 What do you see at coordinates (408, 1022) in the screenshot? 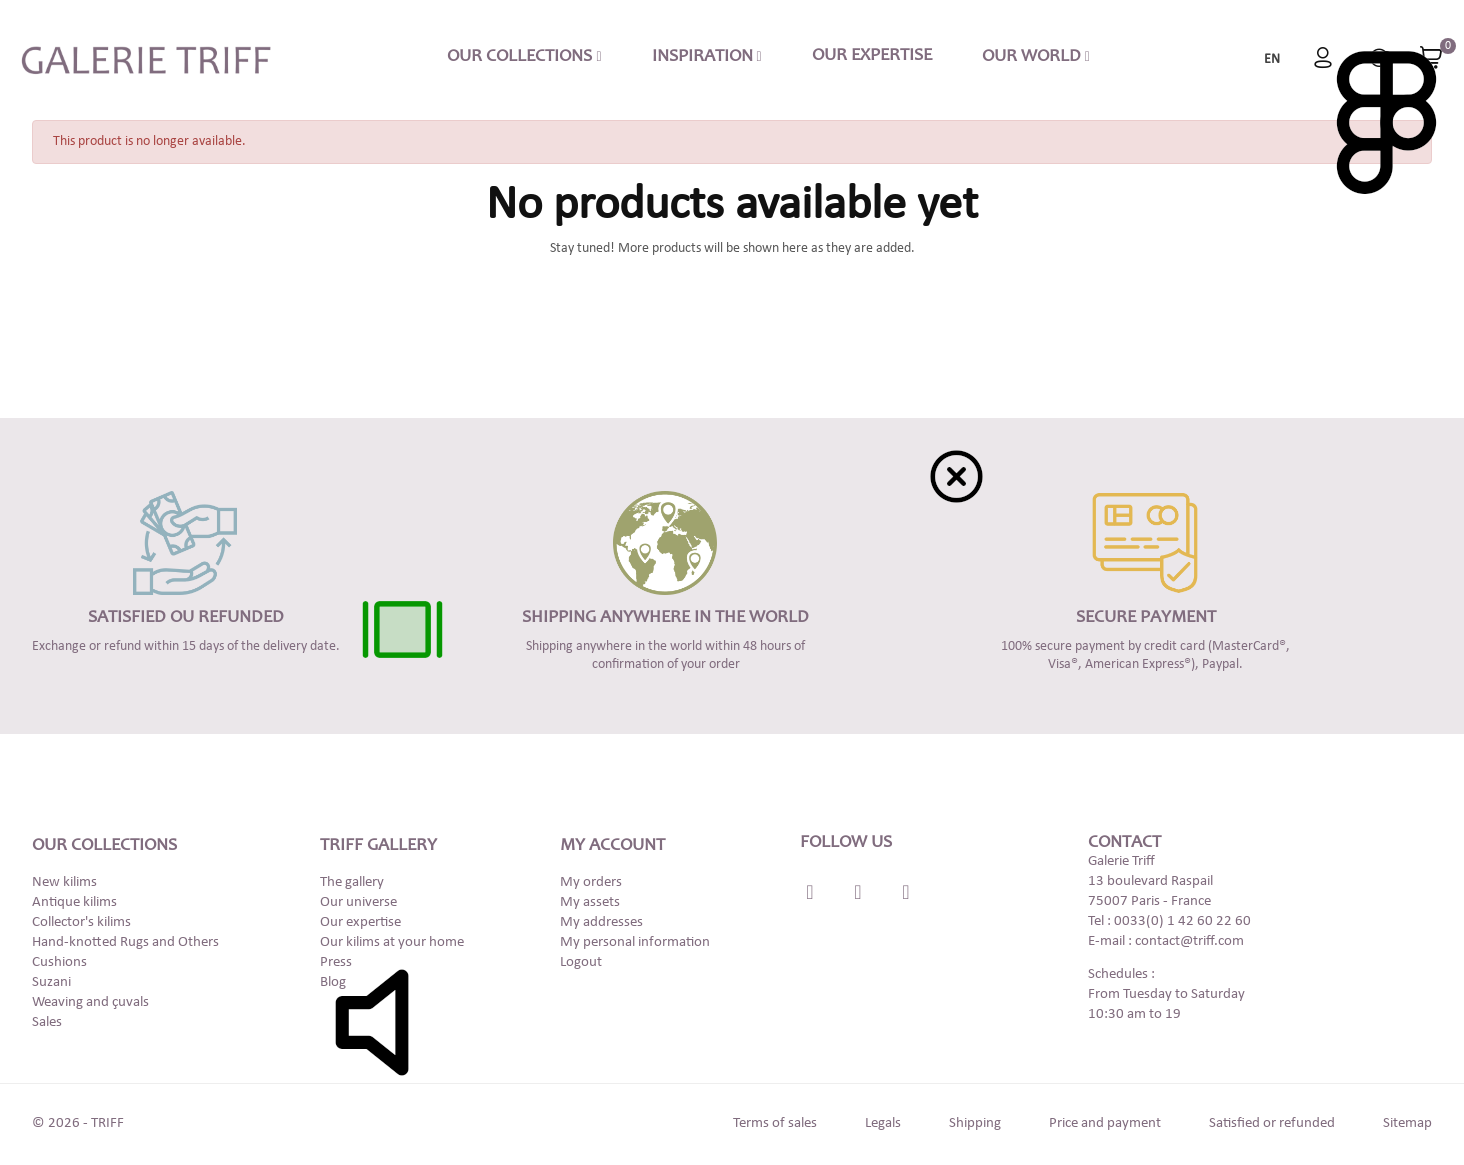
I see `adjust volume settings` at bounding box center [408, 1022].